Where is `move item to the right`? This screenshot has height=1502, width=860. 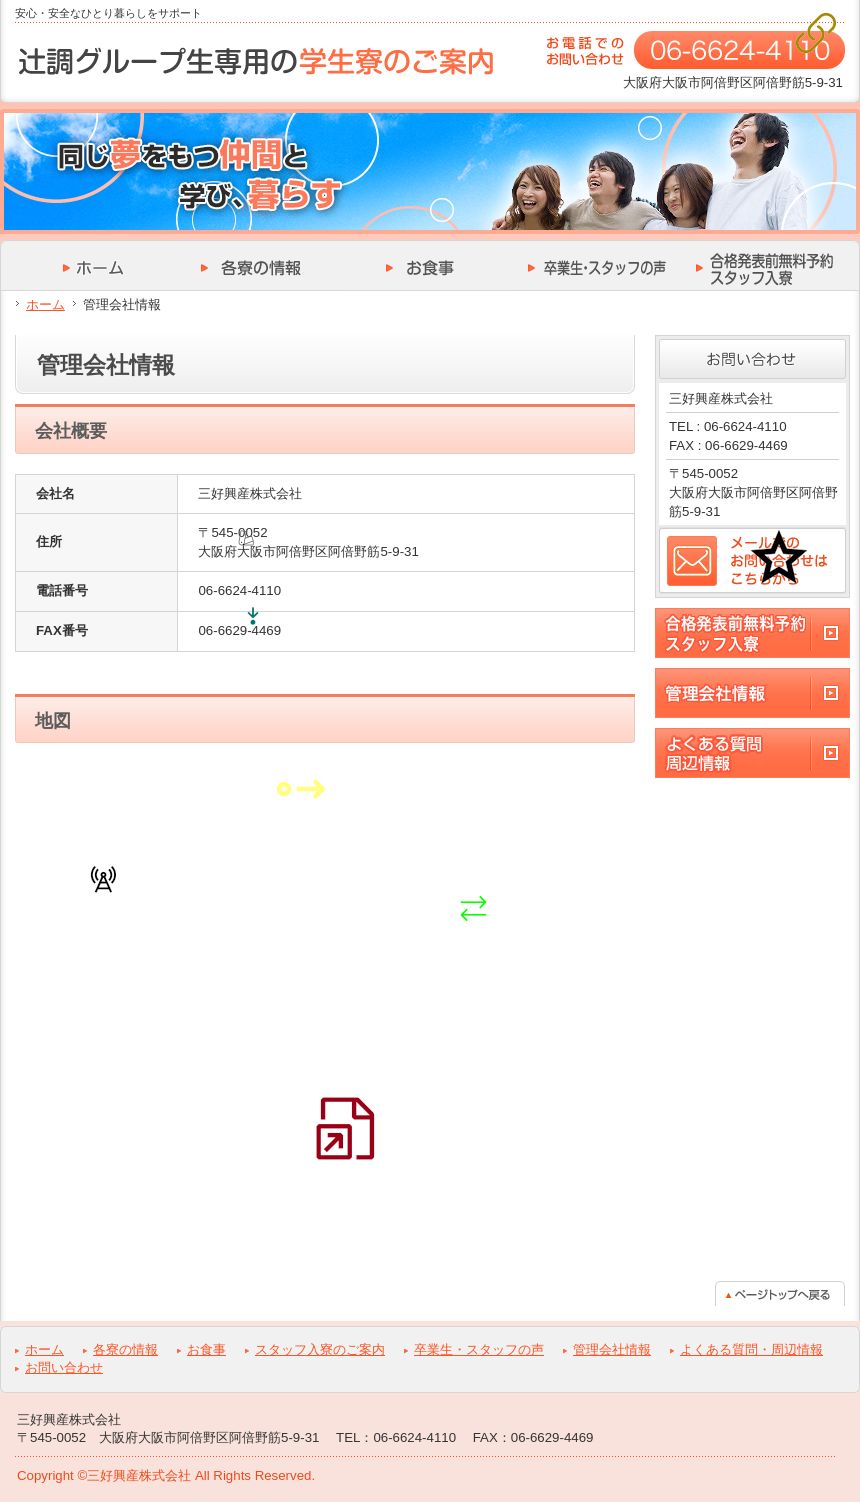
move item to the right is located at coordinates (301, 789).